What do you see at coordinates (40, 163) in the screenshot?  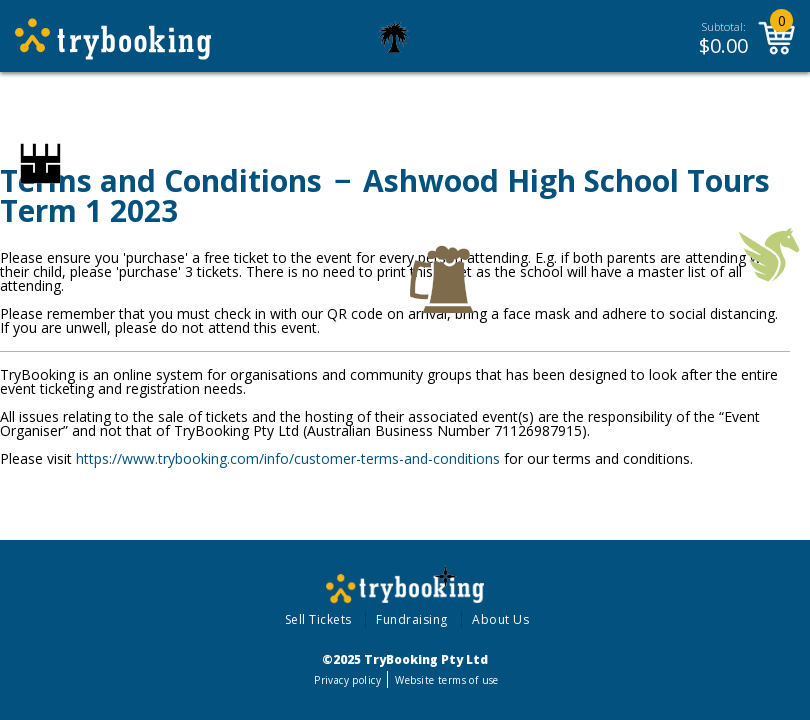 I see `castle or fortress icon for strategy games` at bounding box center [40, 163].